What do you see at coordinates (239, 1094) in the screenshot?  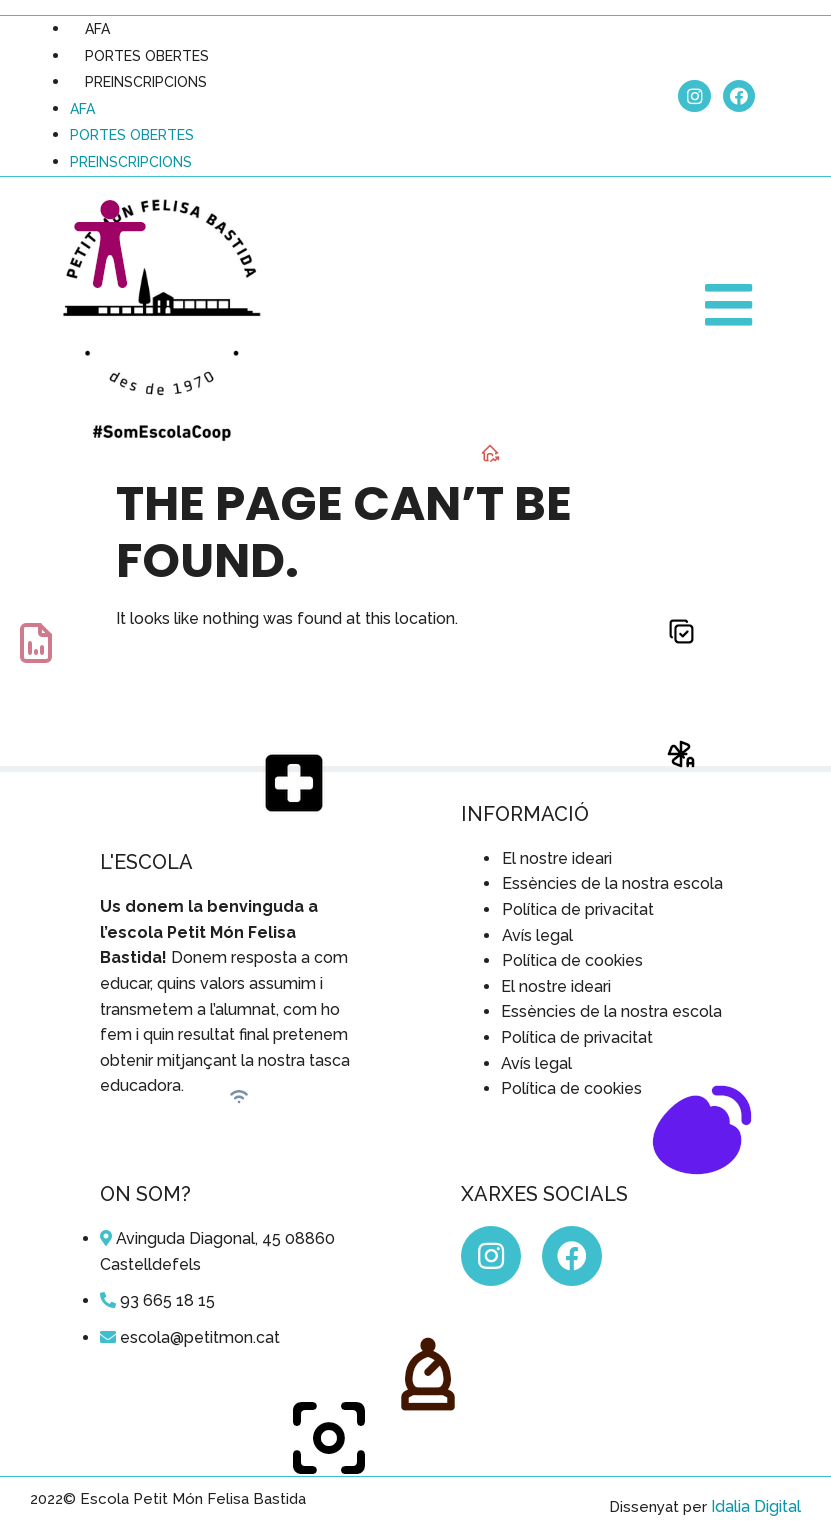 I see `indicates moderate wifi signal strength` at bounding box center [239, 1094].